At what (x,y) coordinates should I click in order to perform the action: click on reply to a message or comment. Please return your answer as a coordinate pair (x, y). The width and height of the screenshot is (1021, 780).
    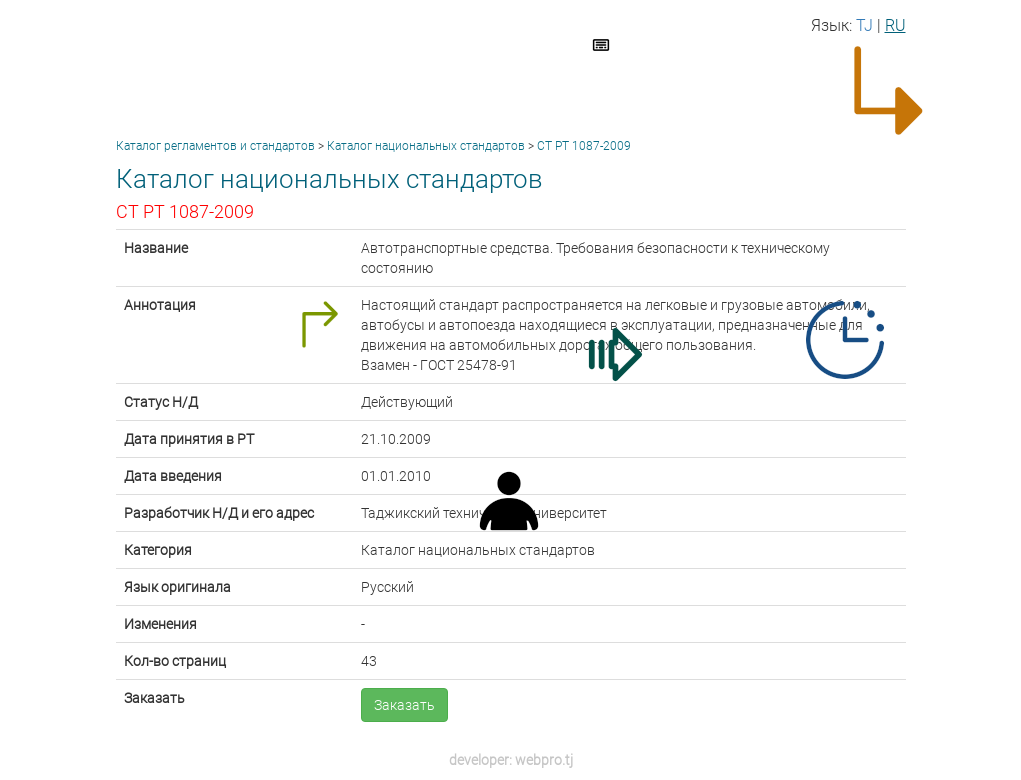
    Looking at the image, I should click on (881, 90).